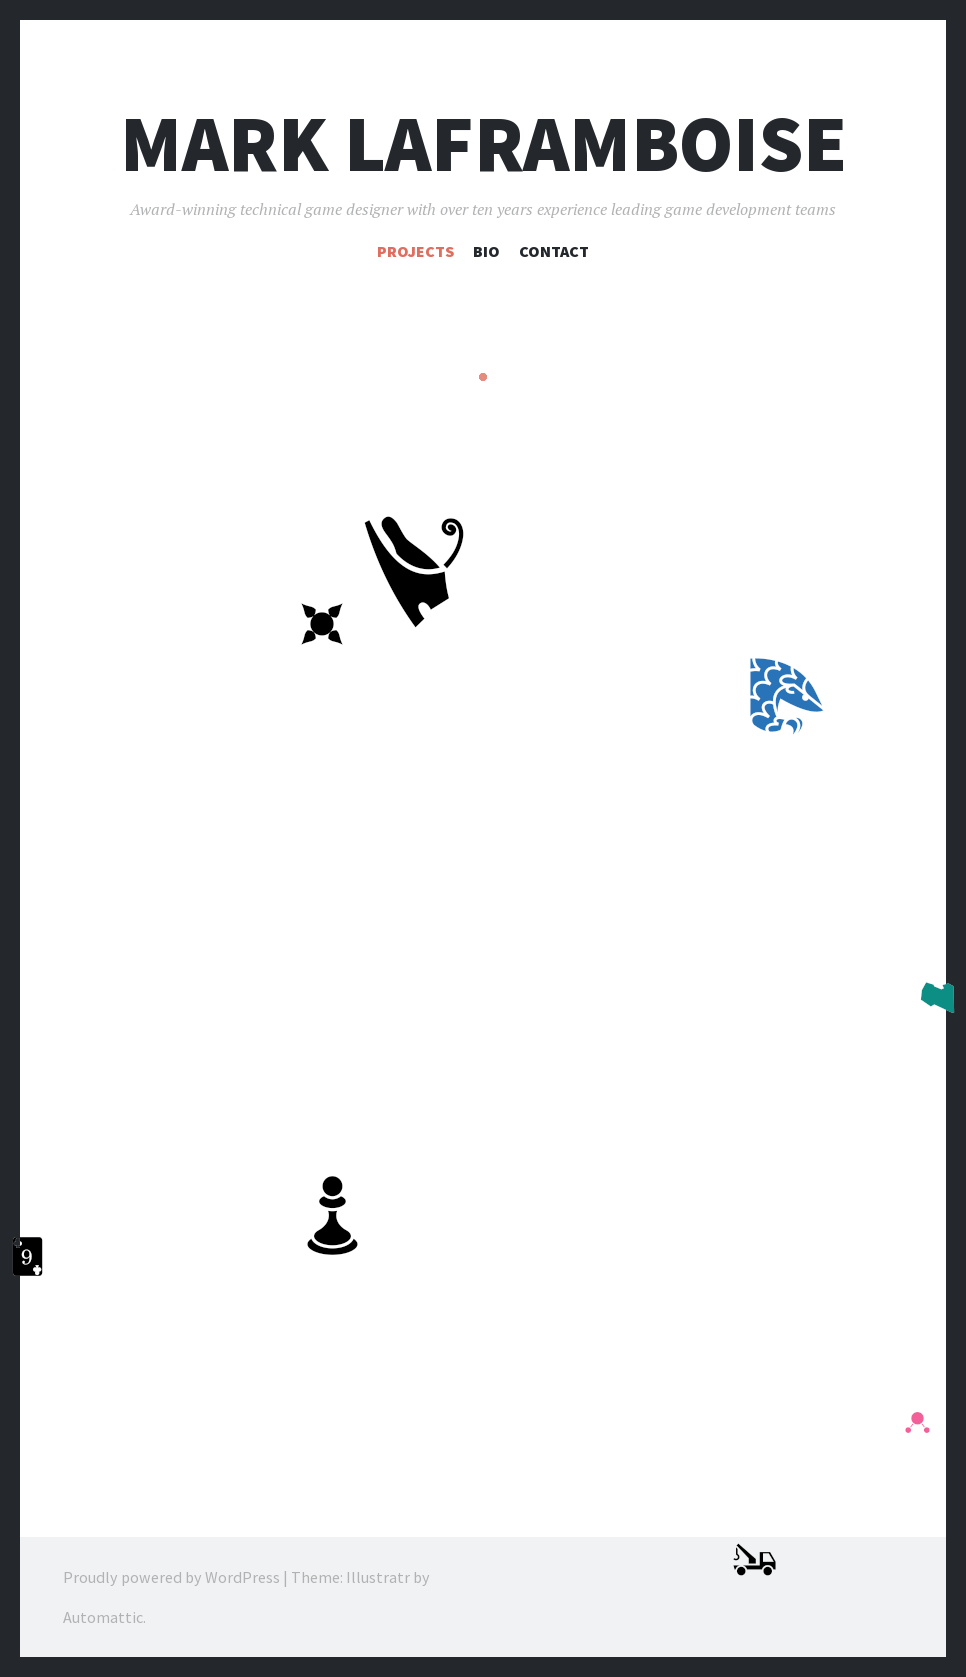 This screenshot has height=1677, width=966. I want to click on pangolin character or creature icon, so click(789, 696).